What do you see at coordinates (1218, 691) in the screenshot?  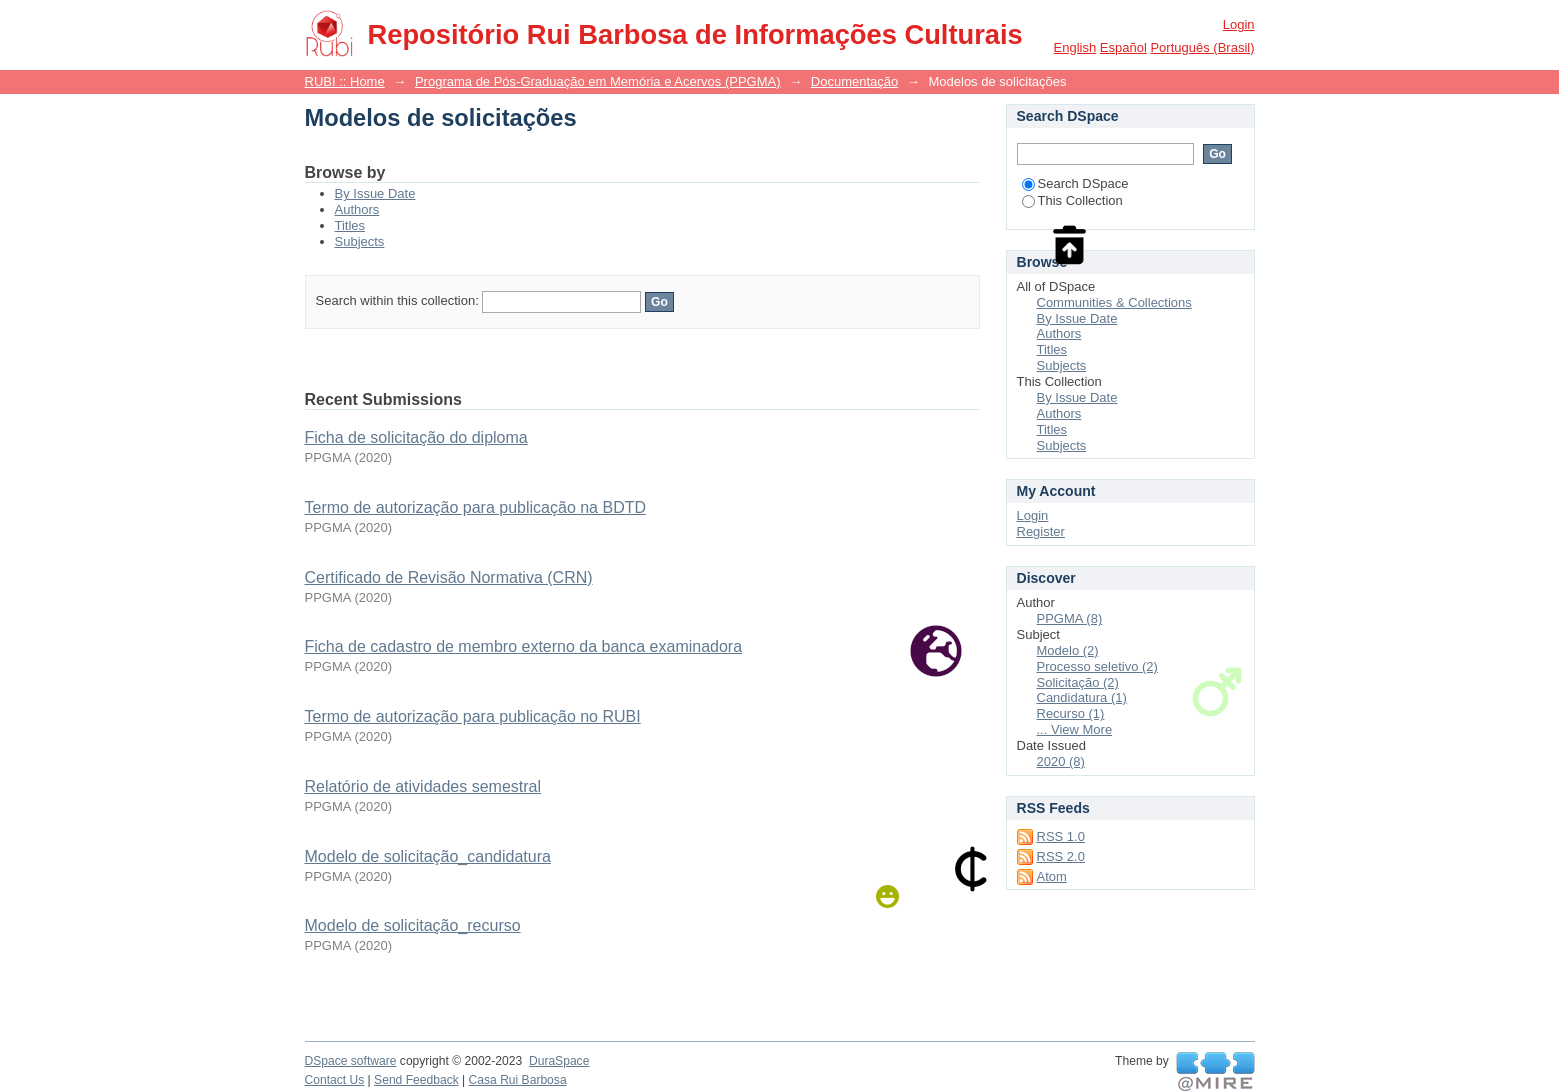 I see `indicates transgender or non-binary gender identity option` at bounding box center [1218, 691].